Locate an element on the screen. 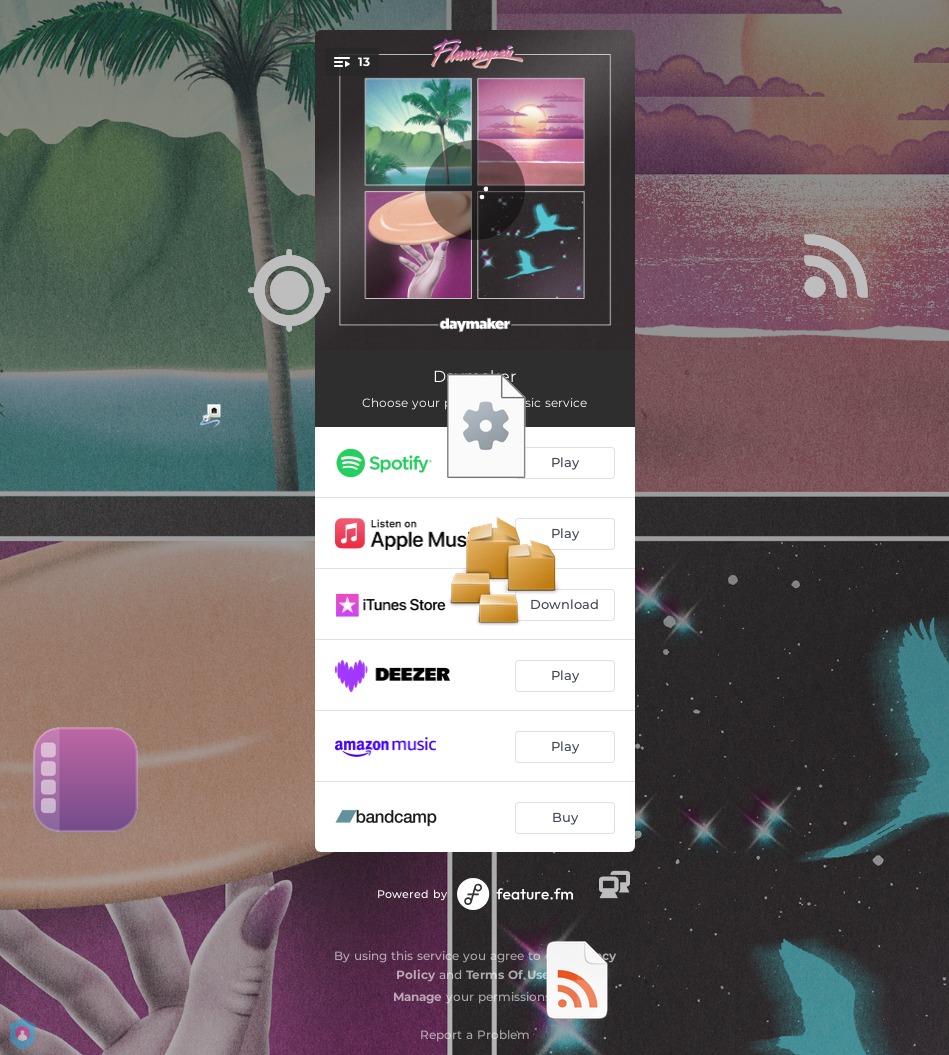 Image resolution: width=949 pixels, height=1055 pixels. indicates wired network connection is disconnected is located at coordinates (211, 416).